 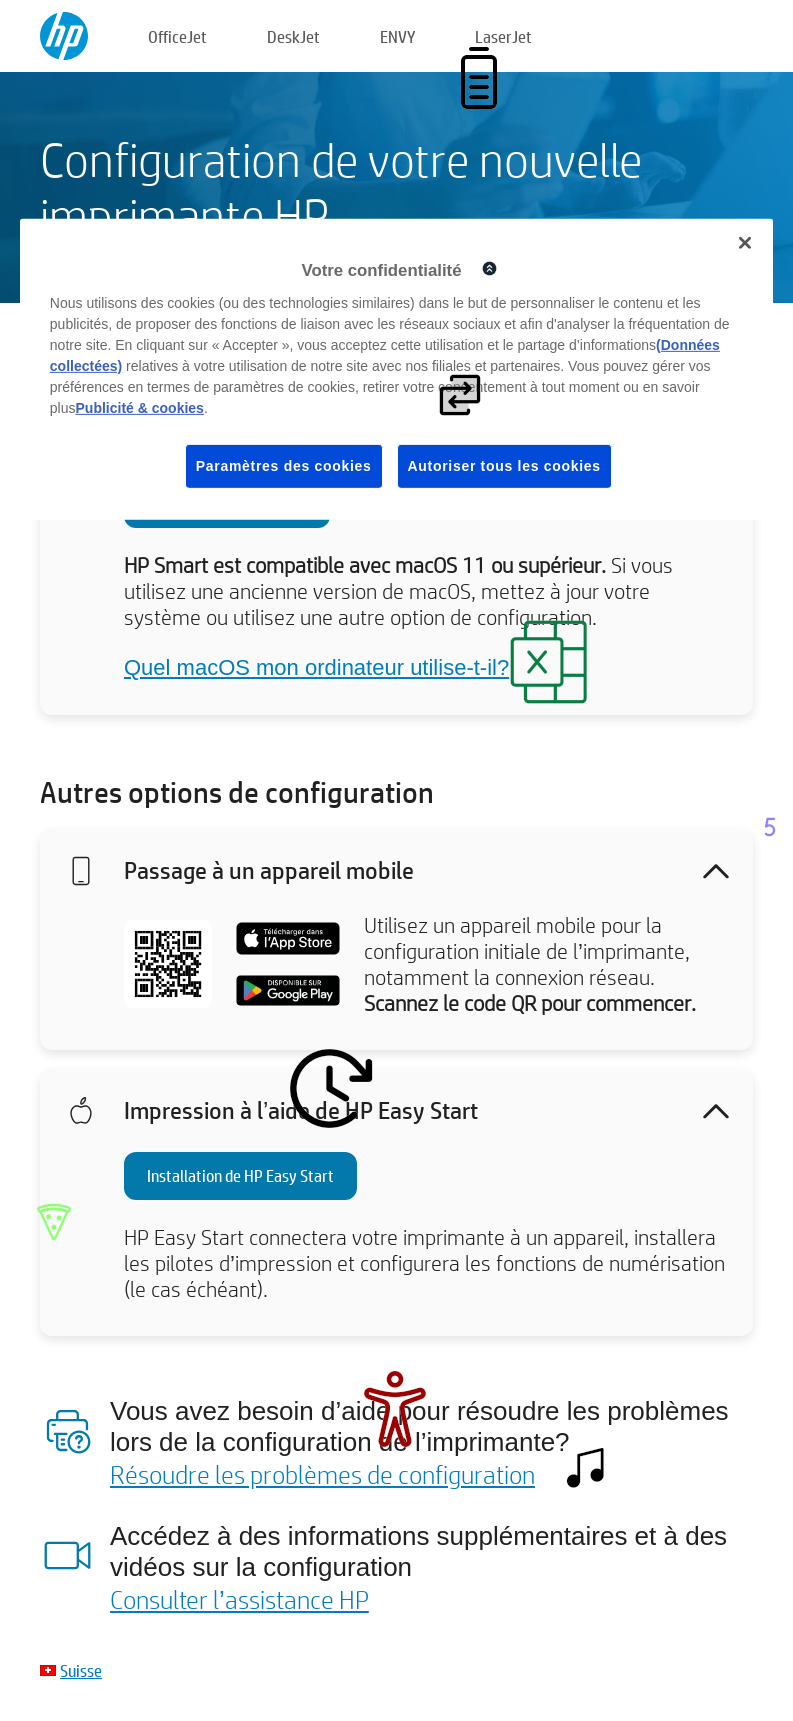 What do you see at coordinates (489, 268) in the screenshot?
I see `scroll to top of page` at bounding box center [489, 268].